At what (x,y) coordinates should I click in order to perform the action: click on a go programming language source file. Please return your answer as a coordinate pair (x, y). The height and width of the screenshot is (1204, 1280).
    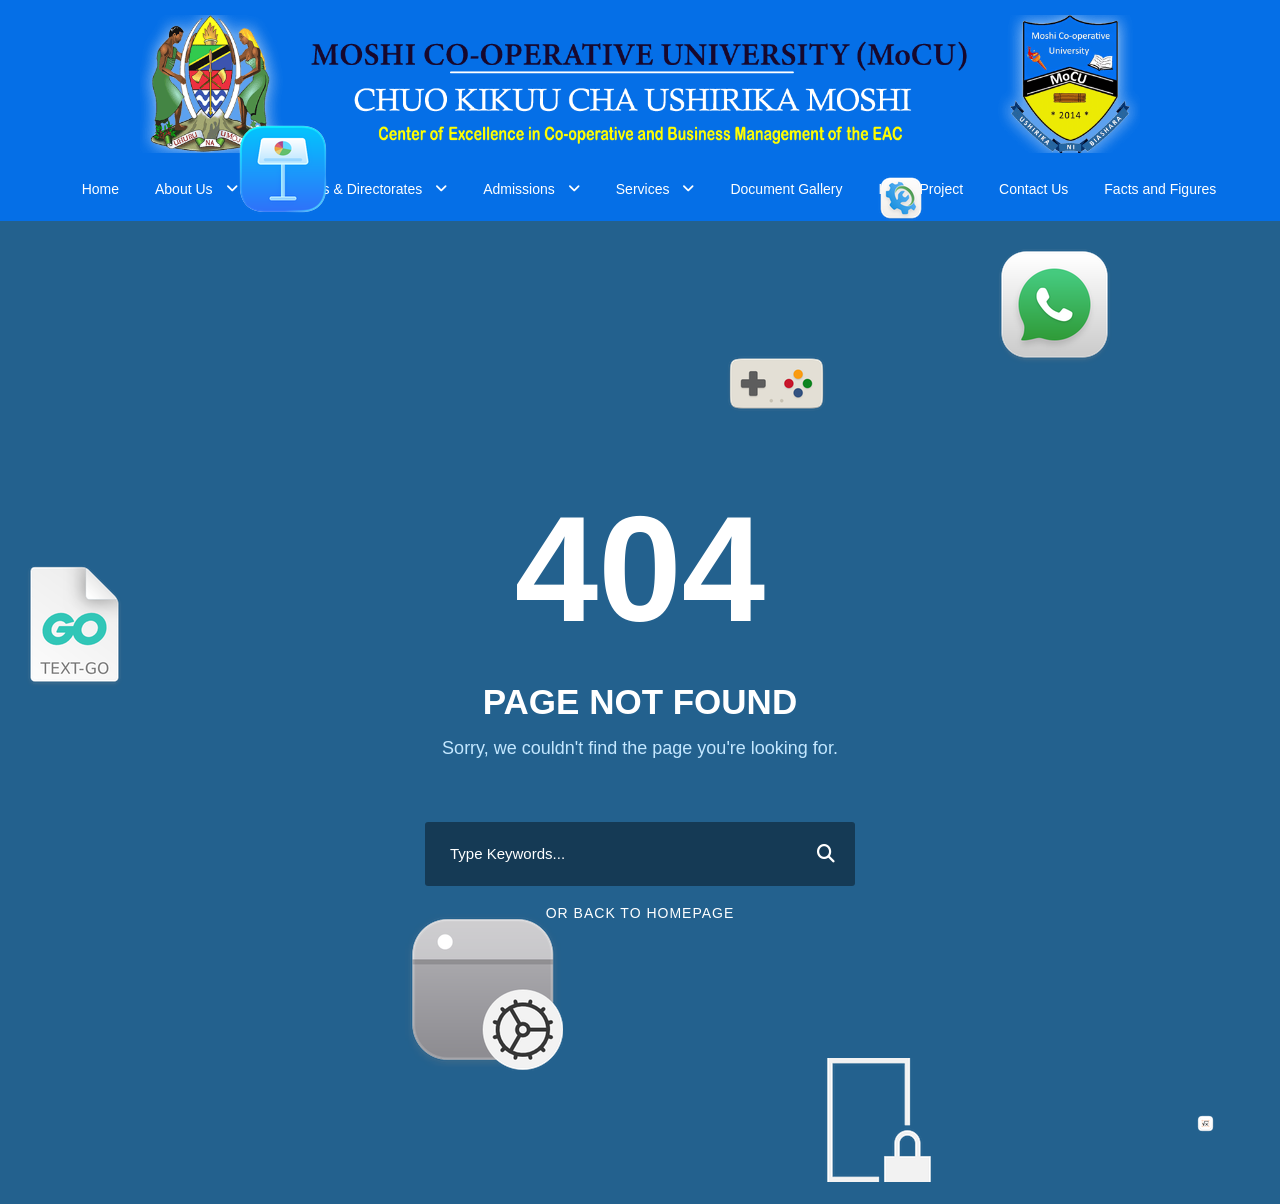
    Looking at the image, I should click on (74, 626).